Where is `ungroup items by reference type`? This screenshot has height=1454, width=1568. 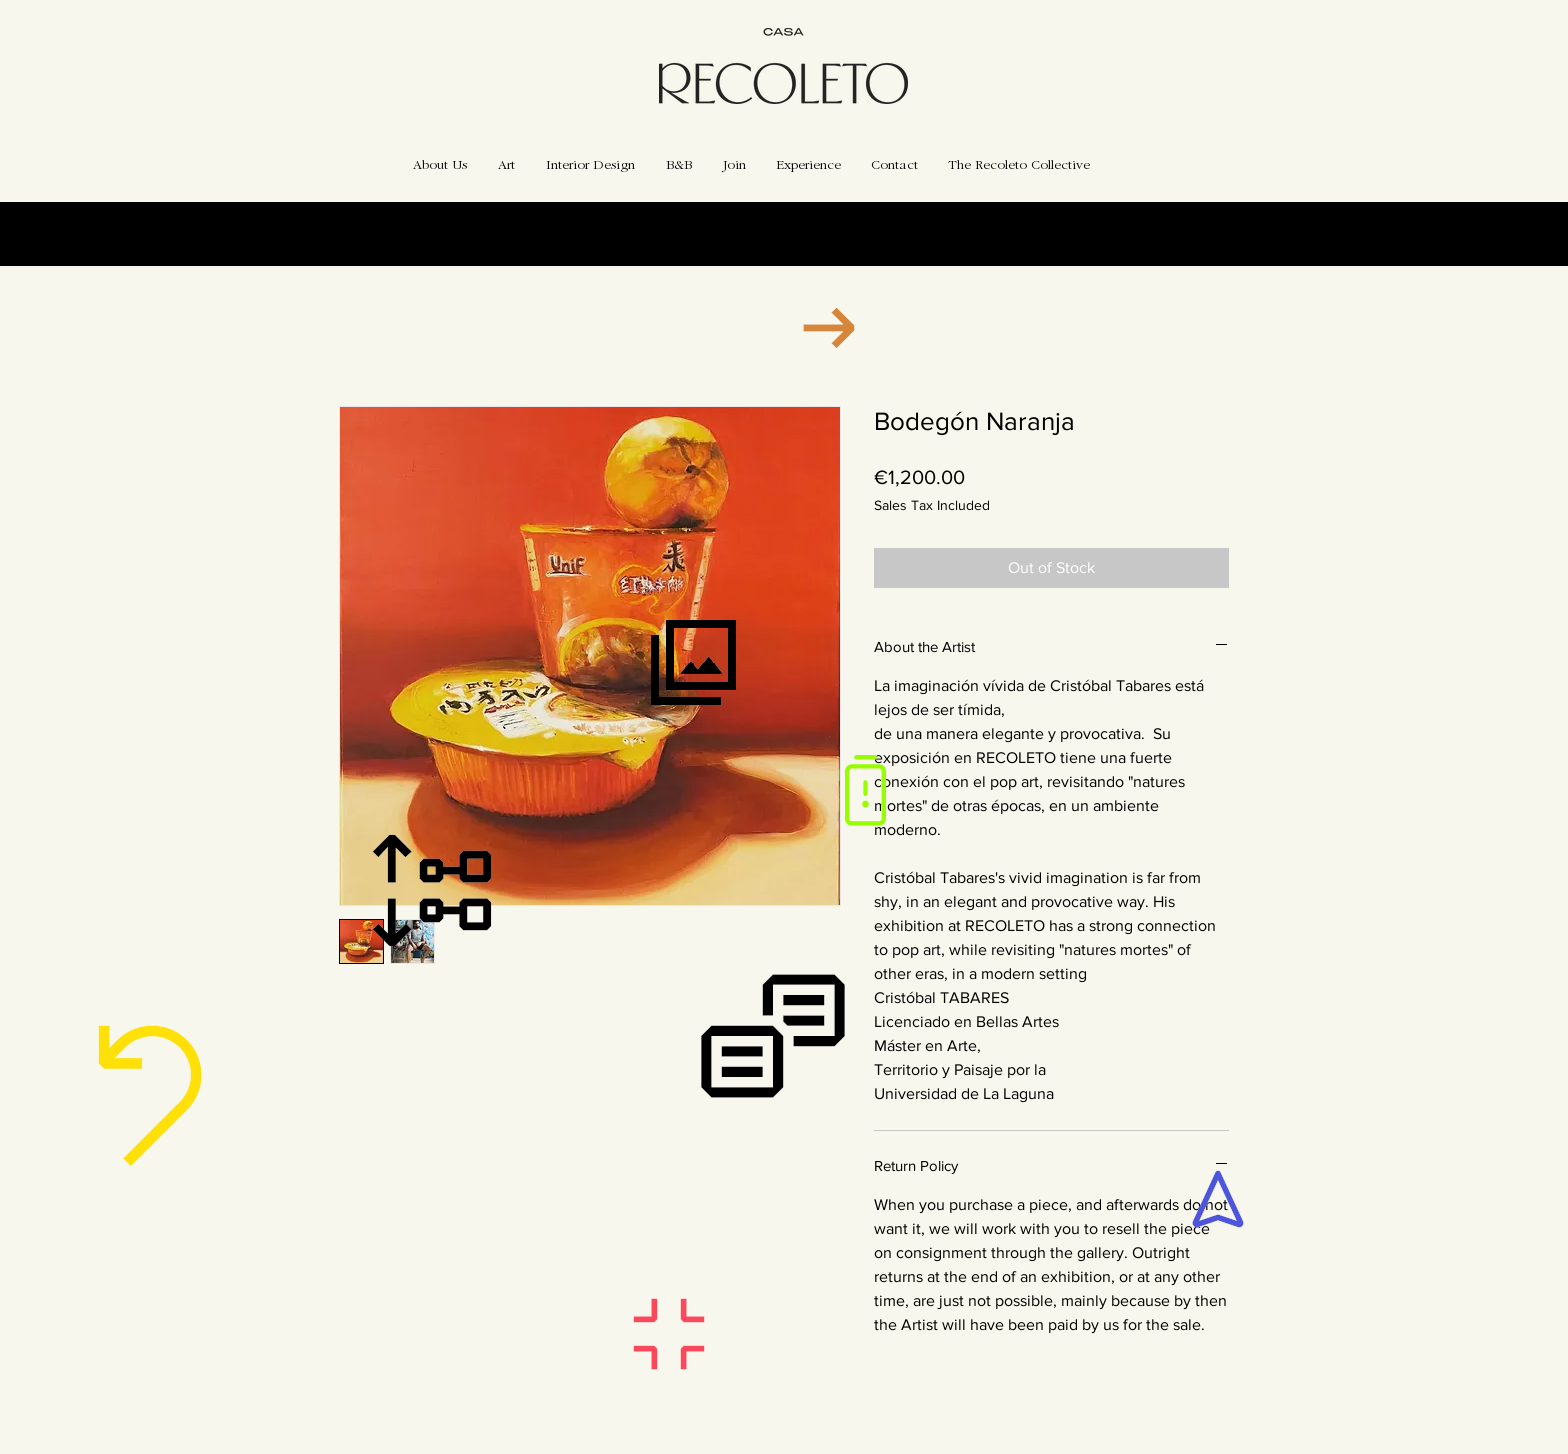 ungroup items by reference type is located at coordinates (435, 890).